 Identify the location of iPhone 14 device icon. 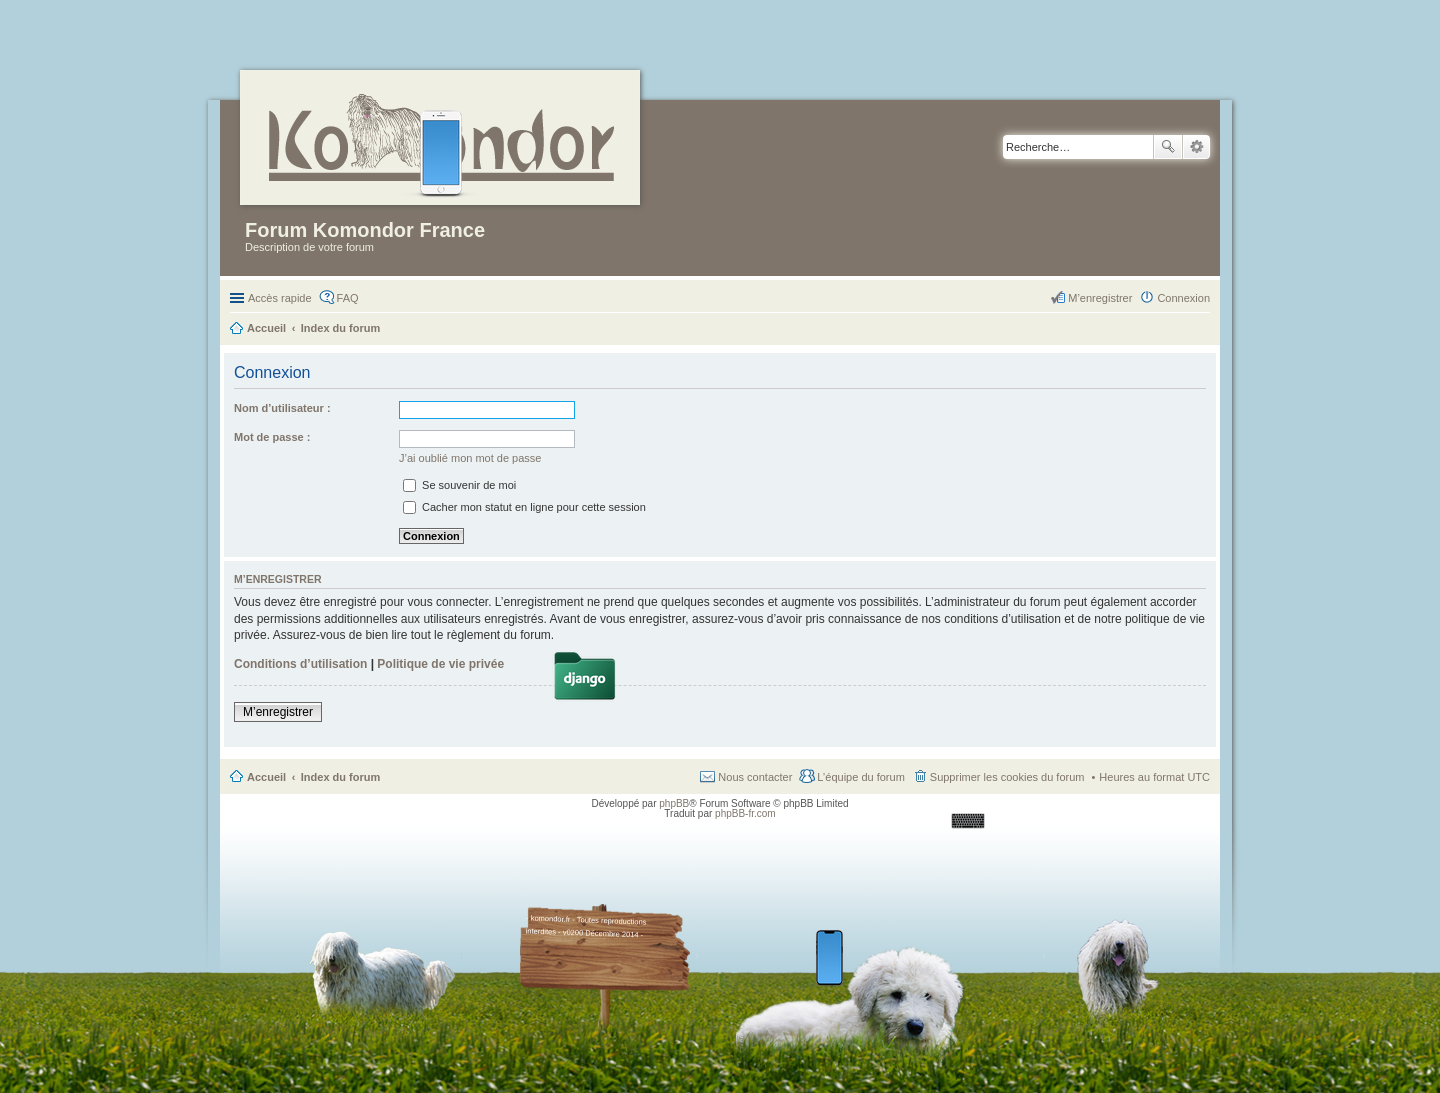
(829, 958).